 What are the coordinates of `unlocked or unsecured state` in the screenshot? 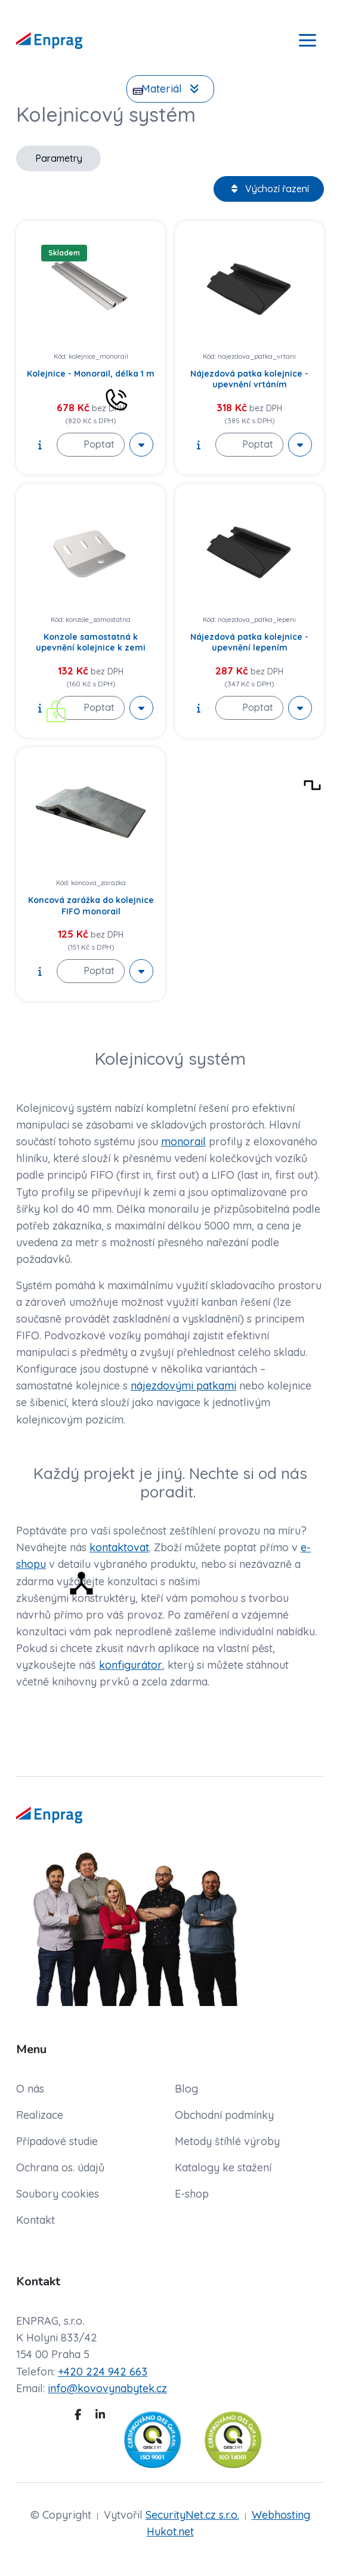 It's located at (56, 713).